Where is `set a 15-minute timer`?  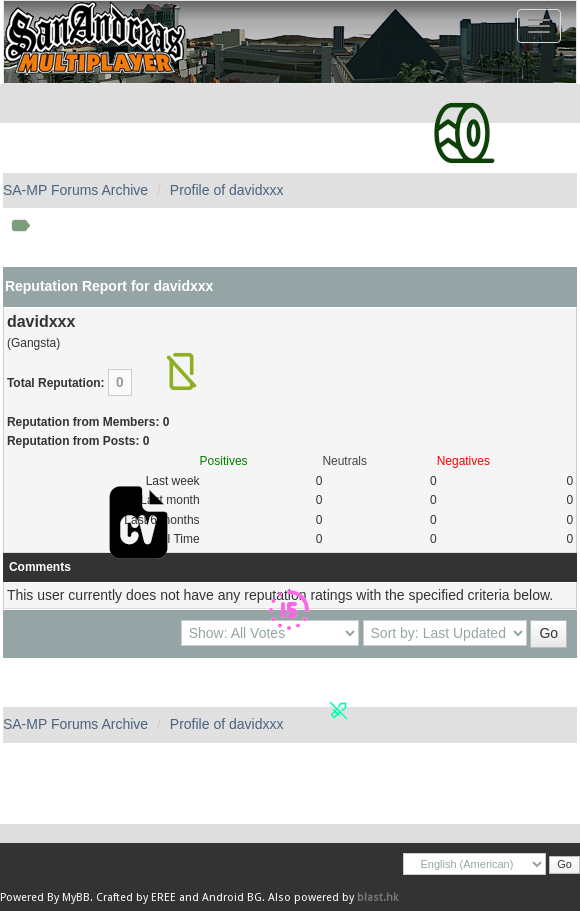
set a 15-minute timer is located at coordinates (289, 610).